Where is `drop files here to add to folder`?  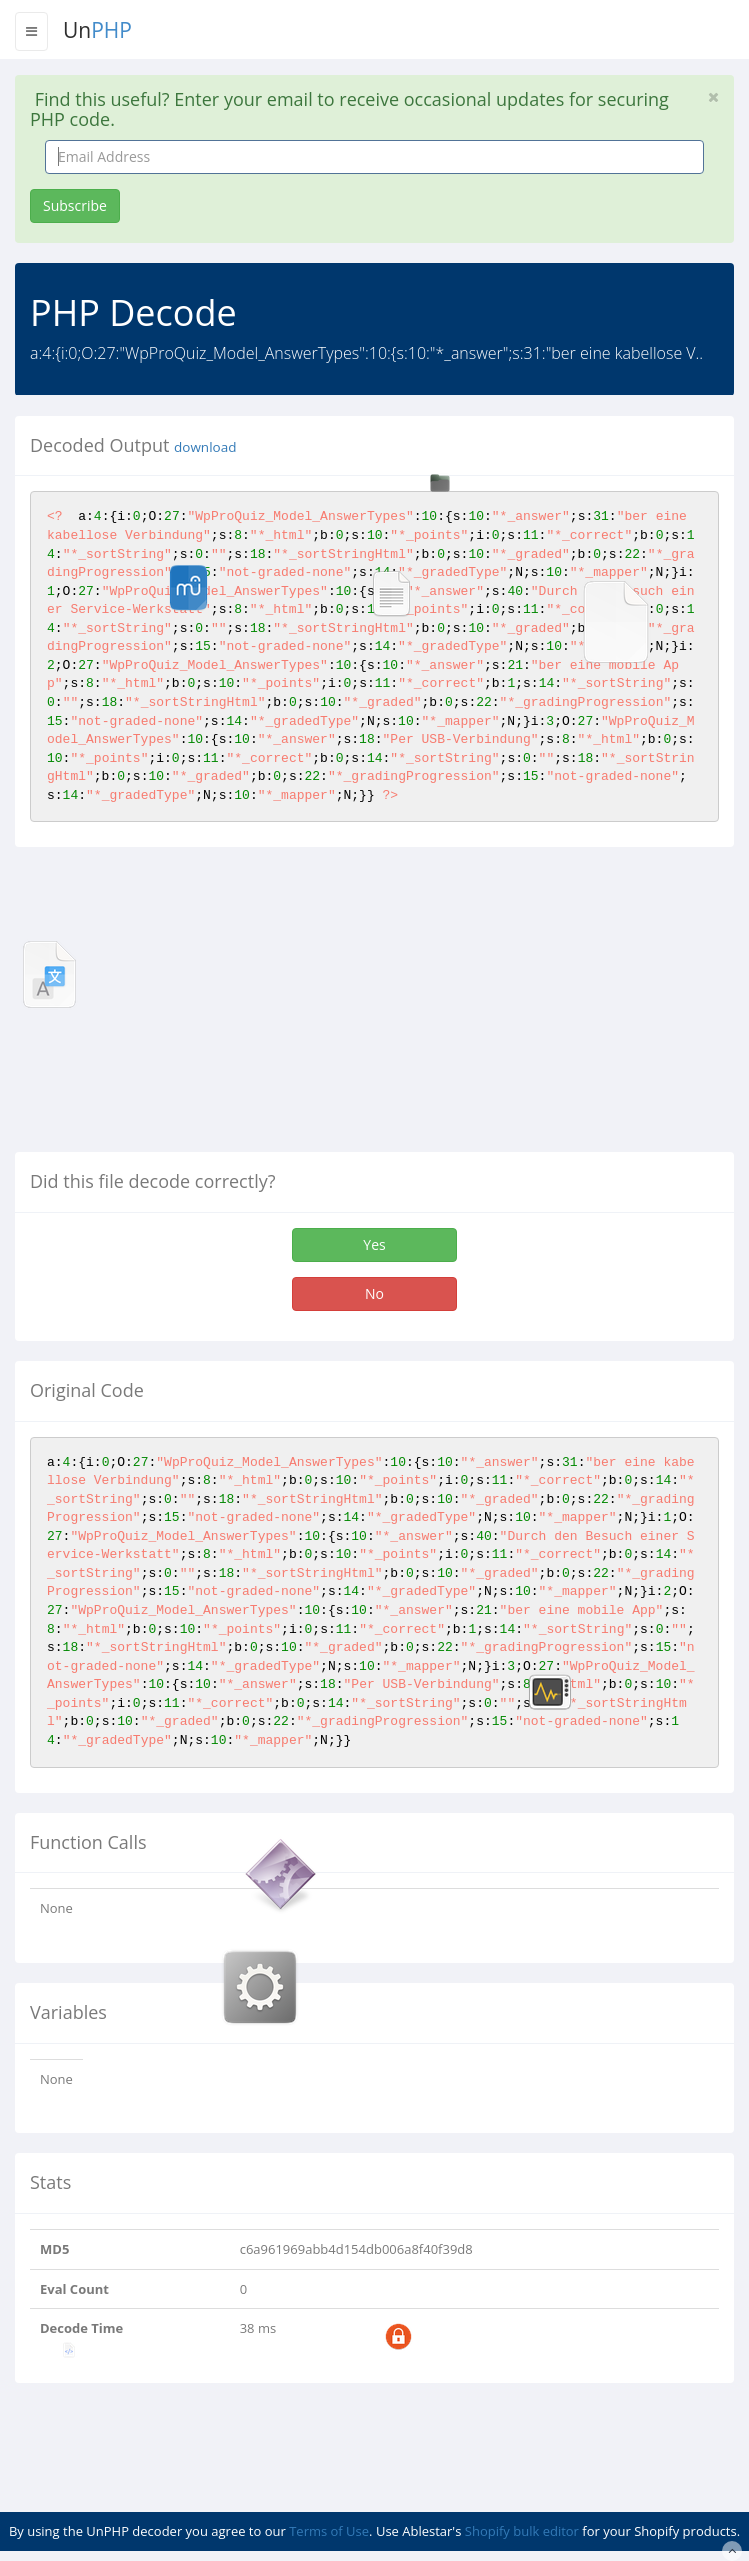 drop files here to add to folder is located at coordinates (440, 483).